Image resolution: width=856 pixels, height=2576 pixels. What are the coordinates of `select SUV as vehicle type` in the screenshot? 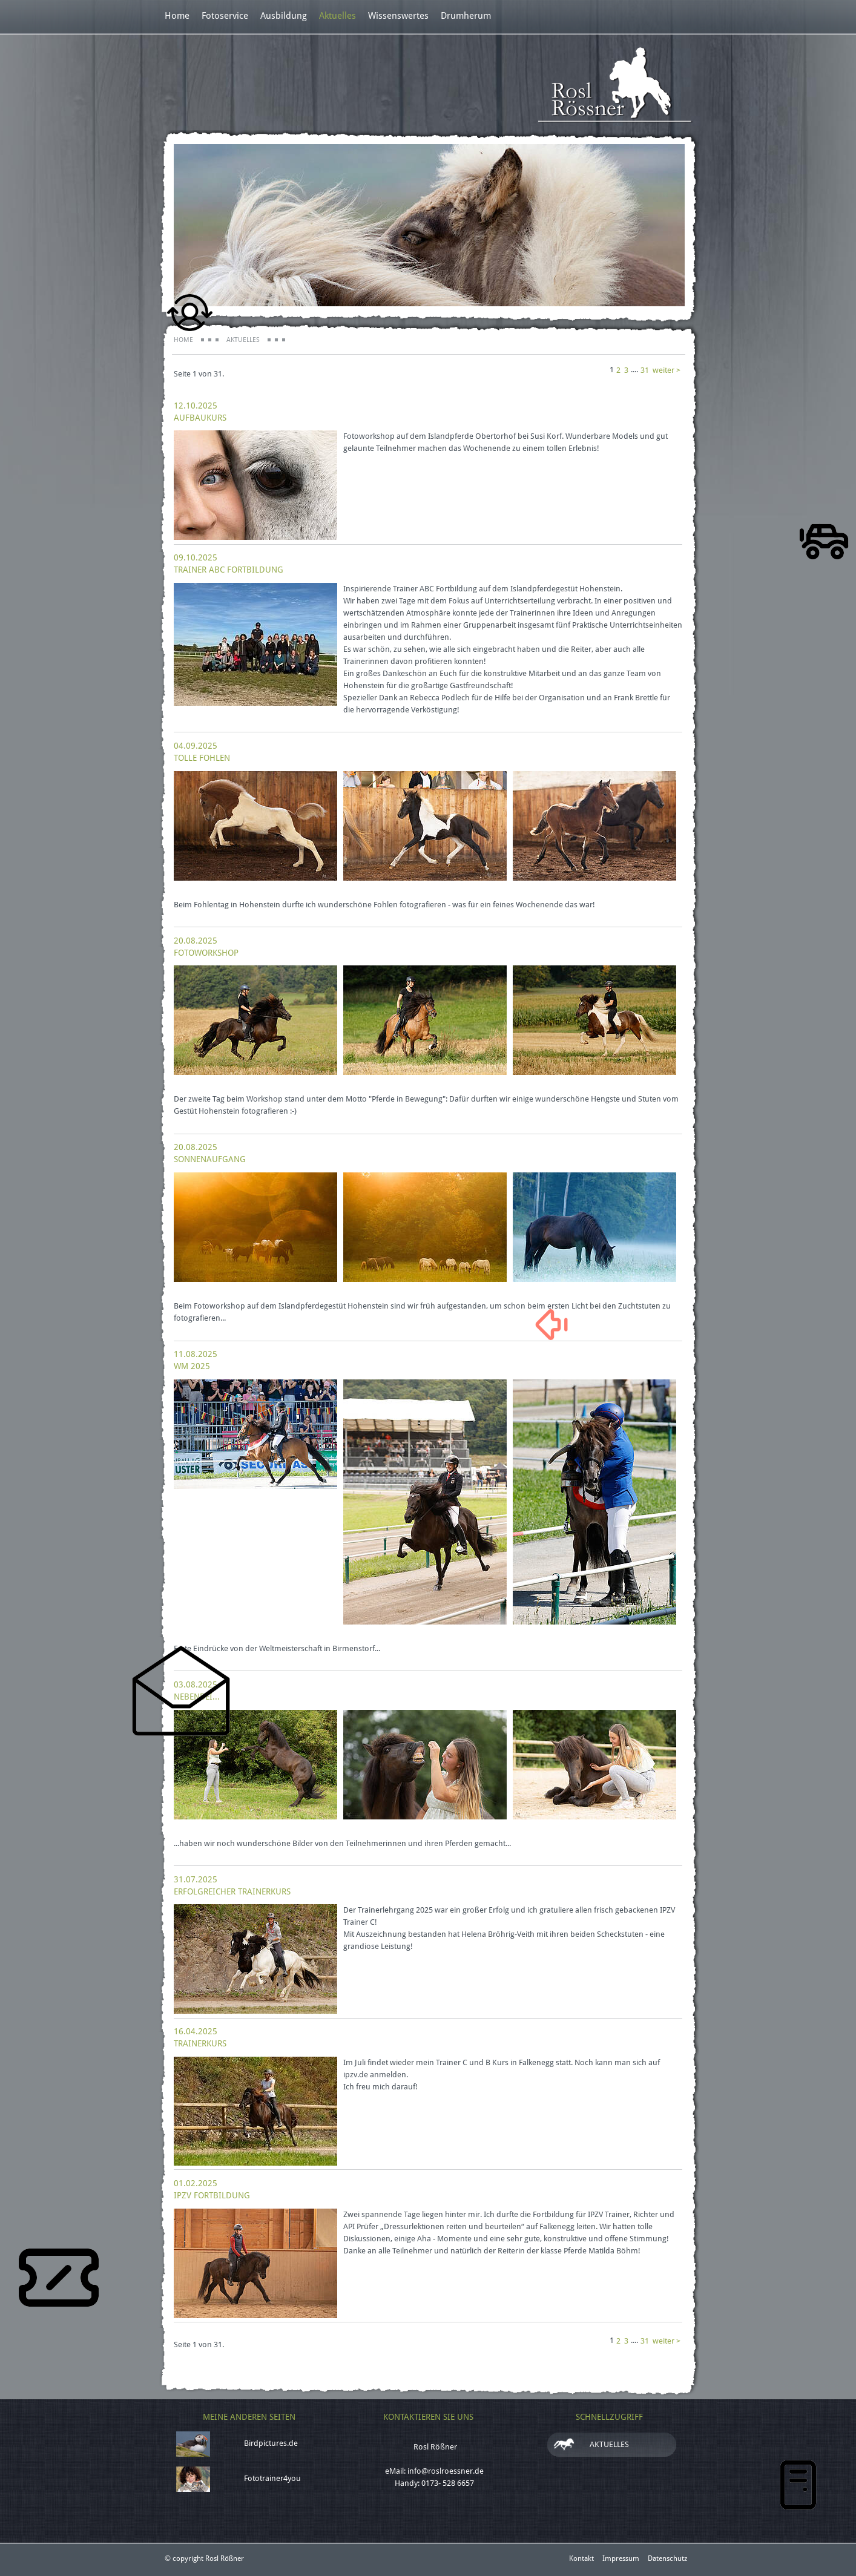 It's located at (824, 542).